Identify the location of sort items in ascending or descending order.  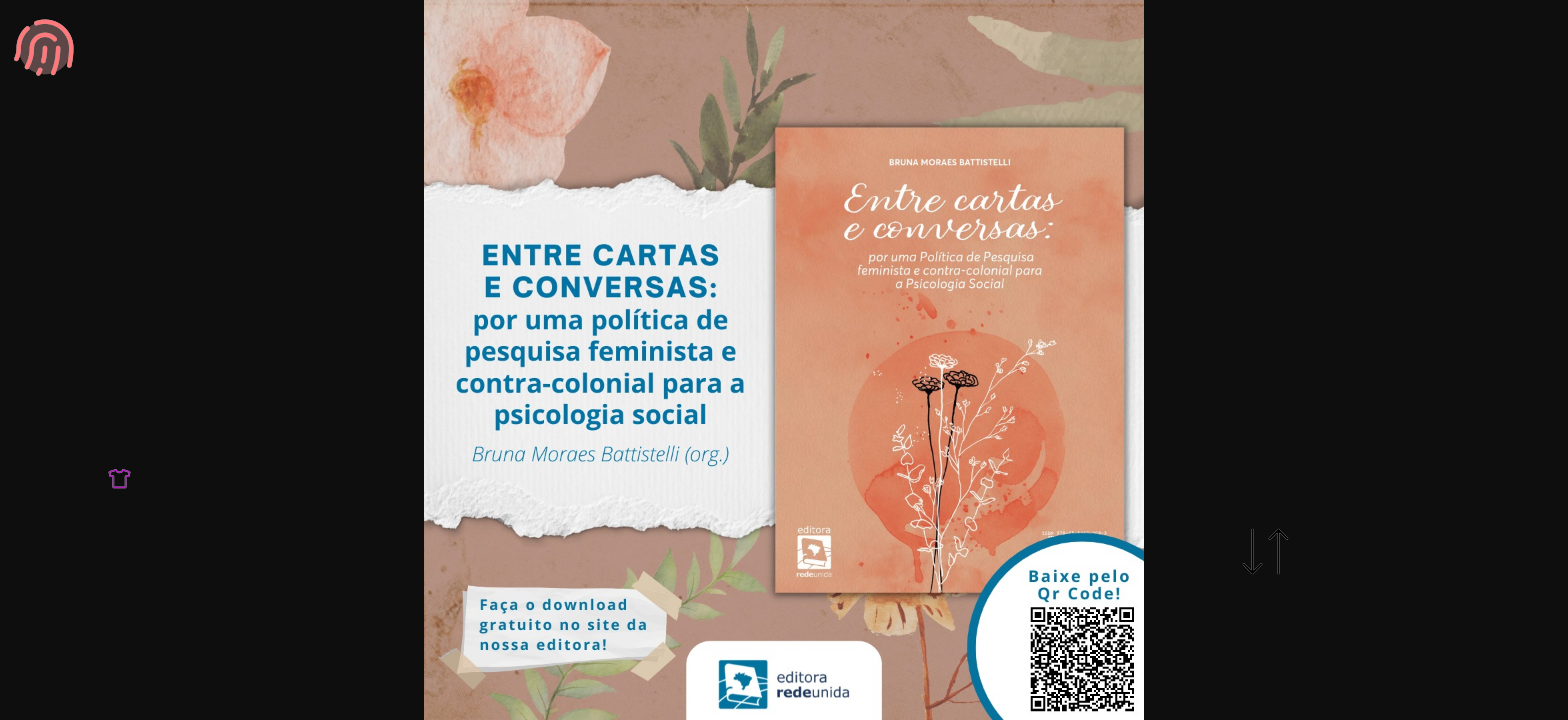
(1265, 551).